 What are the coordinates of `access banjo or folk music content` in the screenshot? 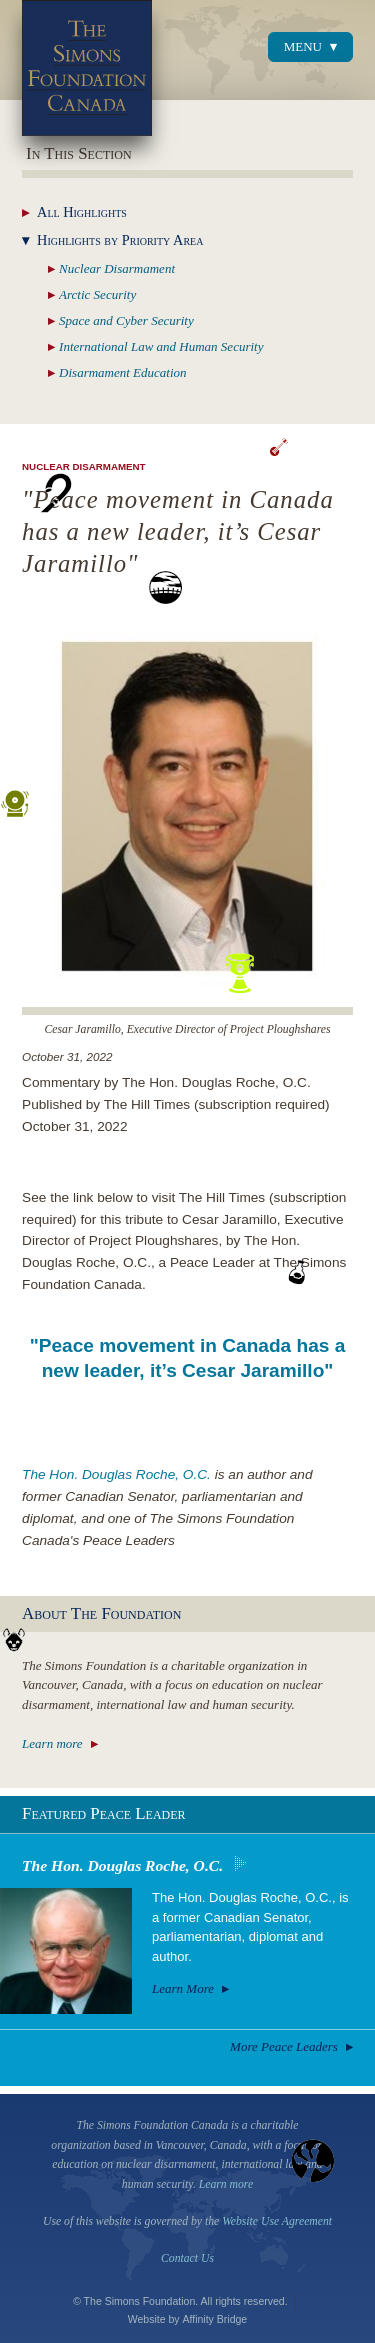 It's located at (279, 447).